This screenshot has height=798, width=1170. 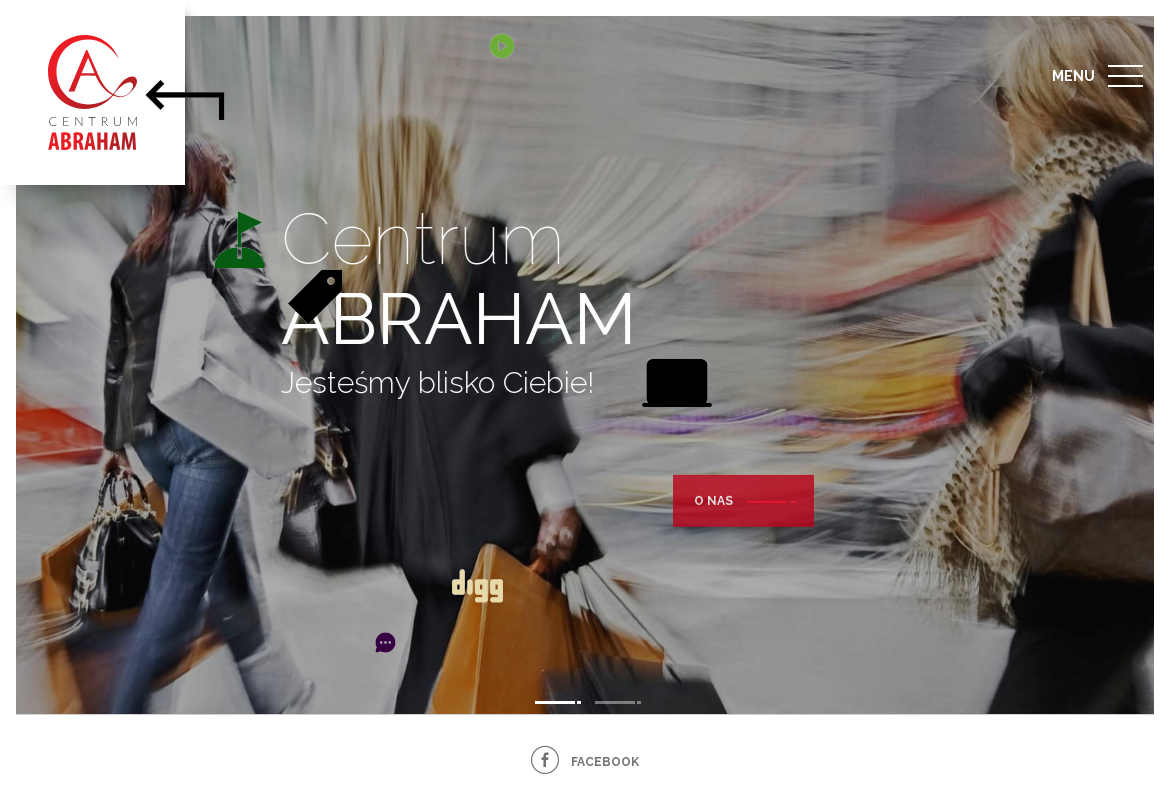 I want to click on open chat or messaging, so click(x=385, y=642).